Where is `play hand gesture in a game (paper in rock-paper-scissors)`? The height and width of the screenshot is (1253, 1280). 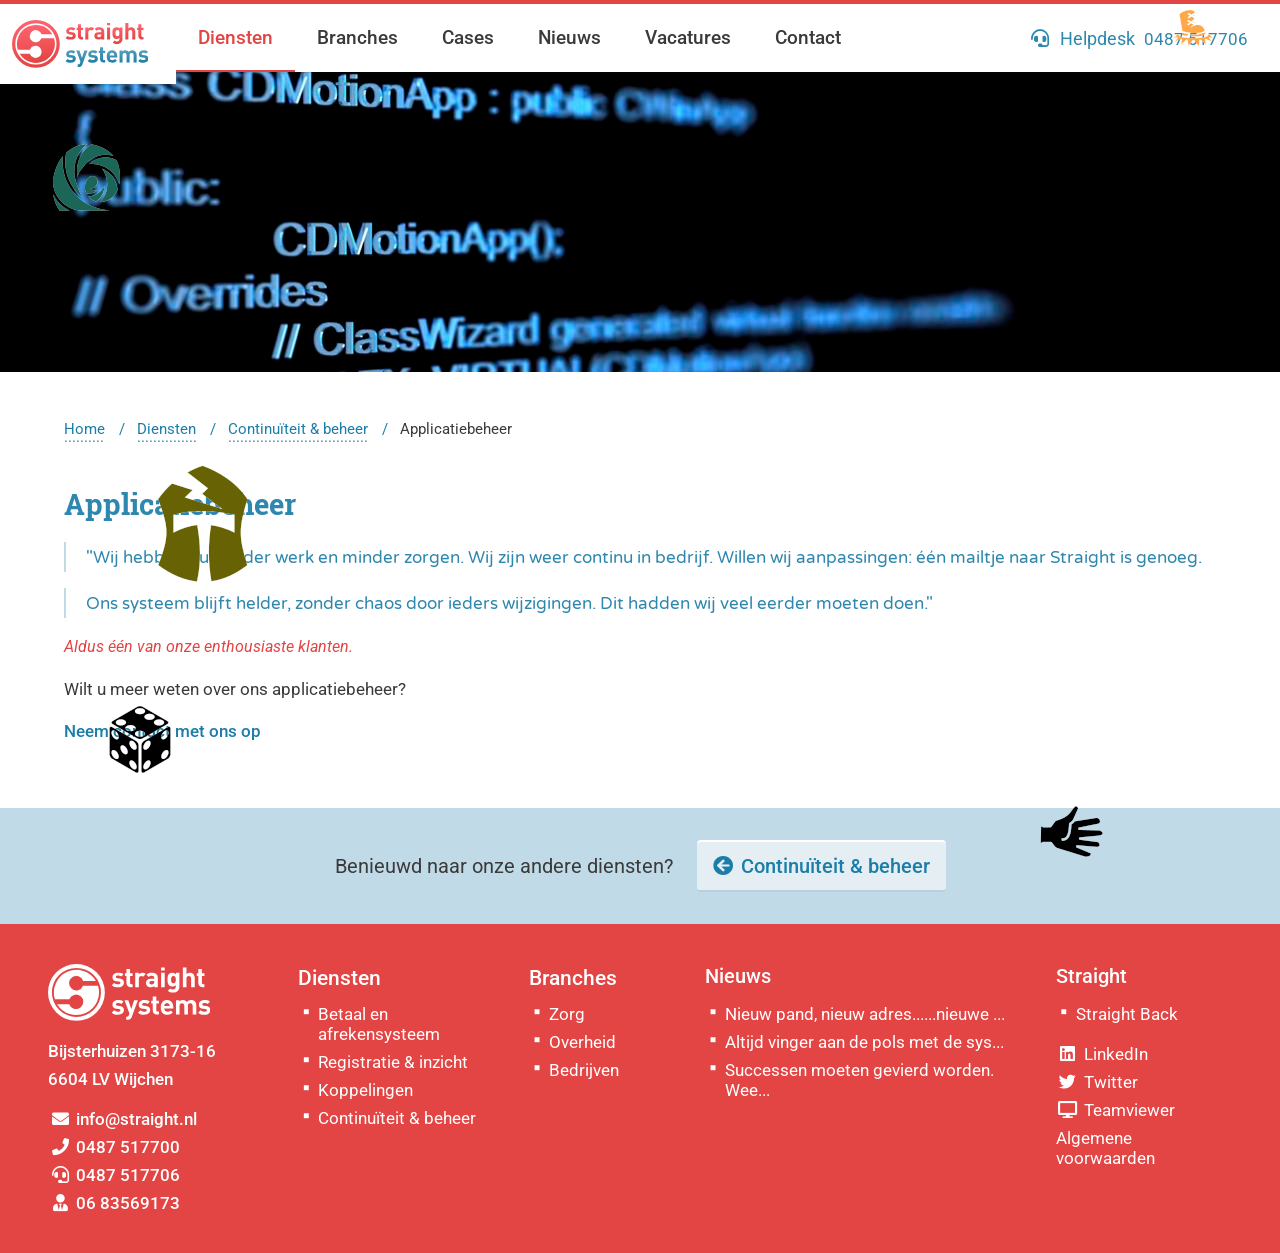 play hand gesture in a game (paper in rock-paper-scissors) is located at coordinates (1072, 829).